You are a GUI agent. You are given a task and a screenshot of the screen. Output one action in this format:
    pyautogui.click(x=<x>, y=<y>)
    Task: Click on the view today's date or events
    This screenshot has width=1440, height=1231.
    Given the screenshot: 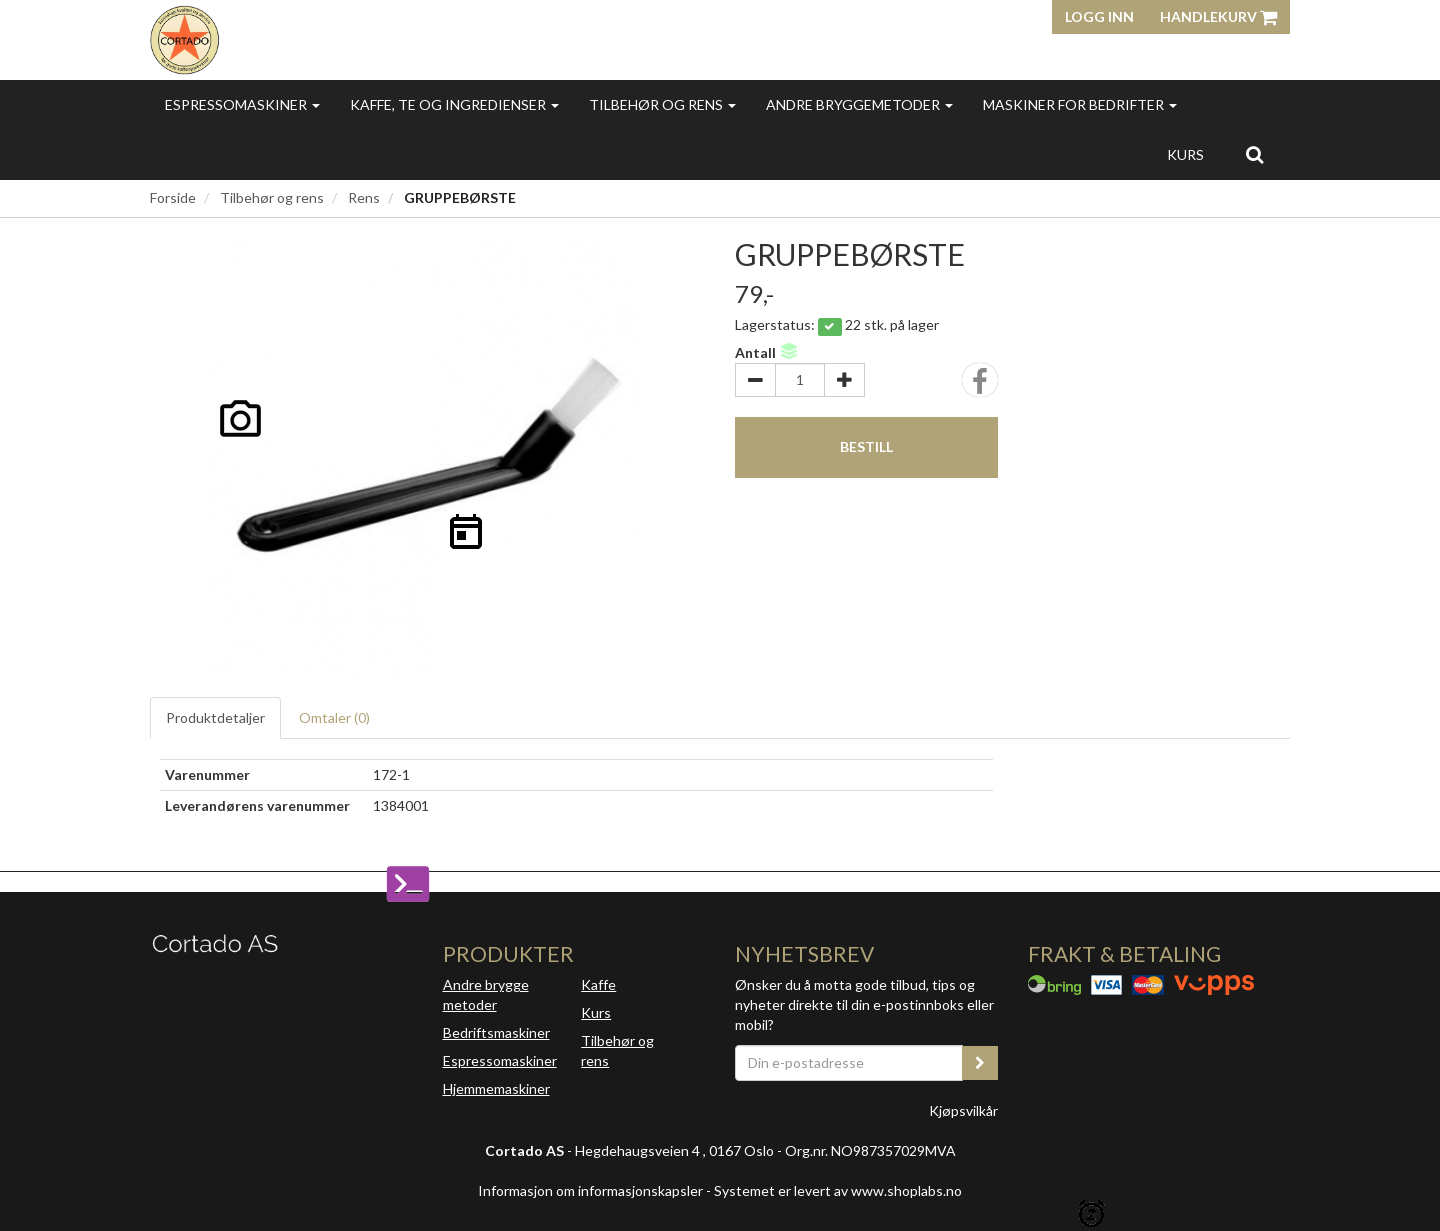 What is the action you would take?
    pyautogui.click(x=466, y=533)
    